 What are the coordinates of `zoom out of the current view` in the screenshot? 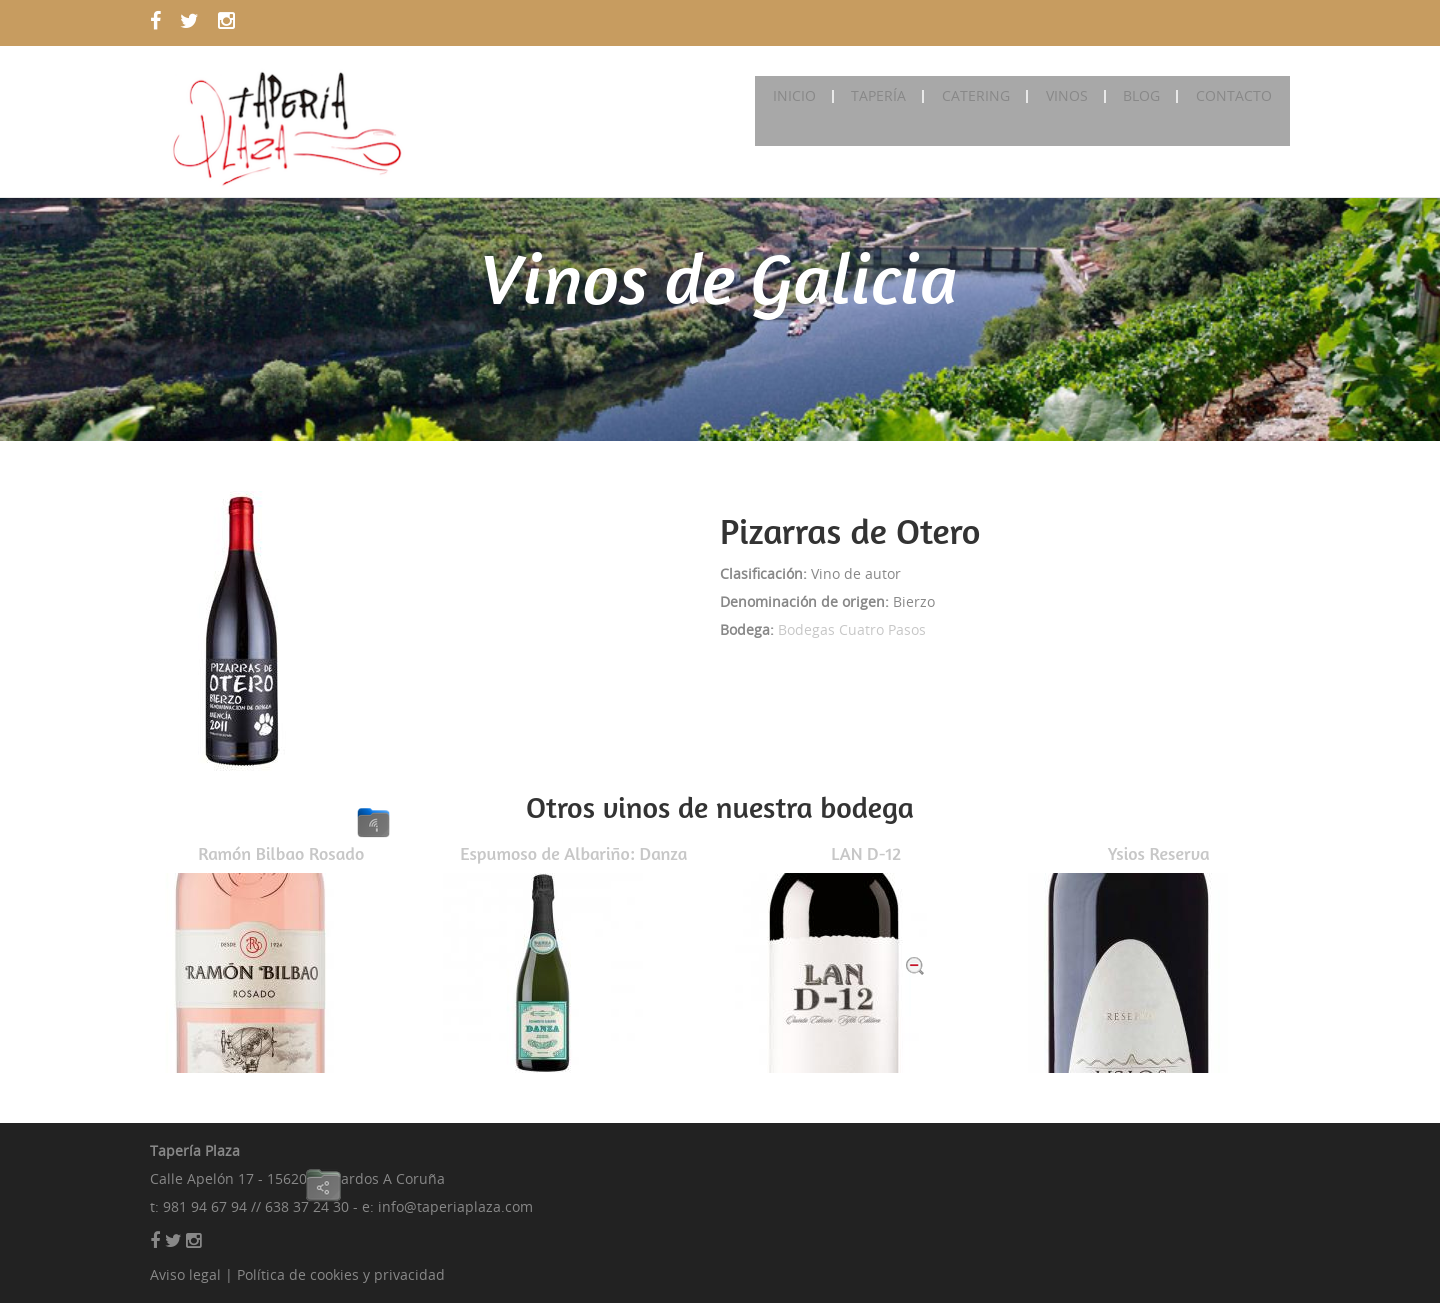 It's located at (915, 966).